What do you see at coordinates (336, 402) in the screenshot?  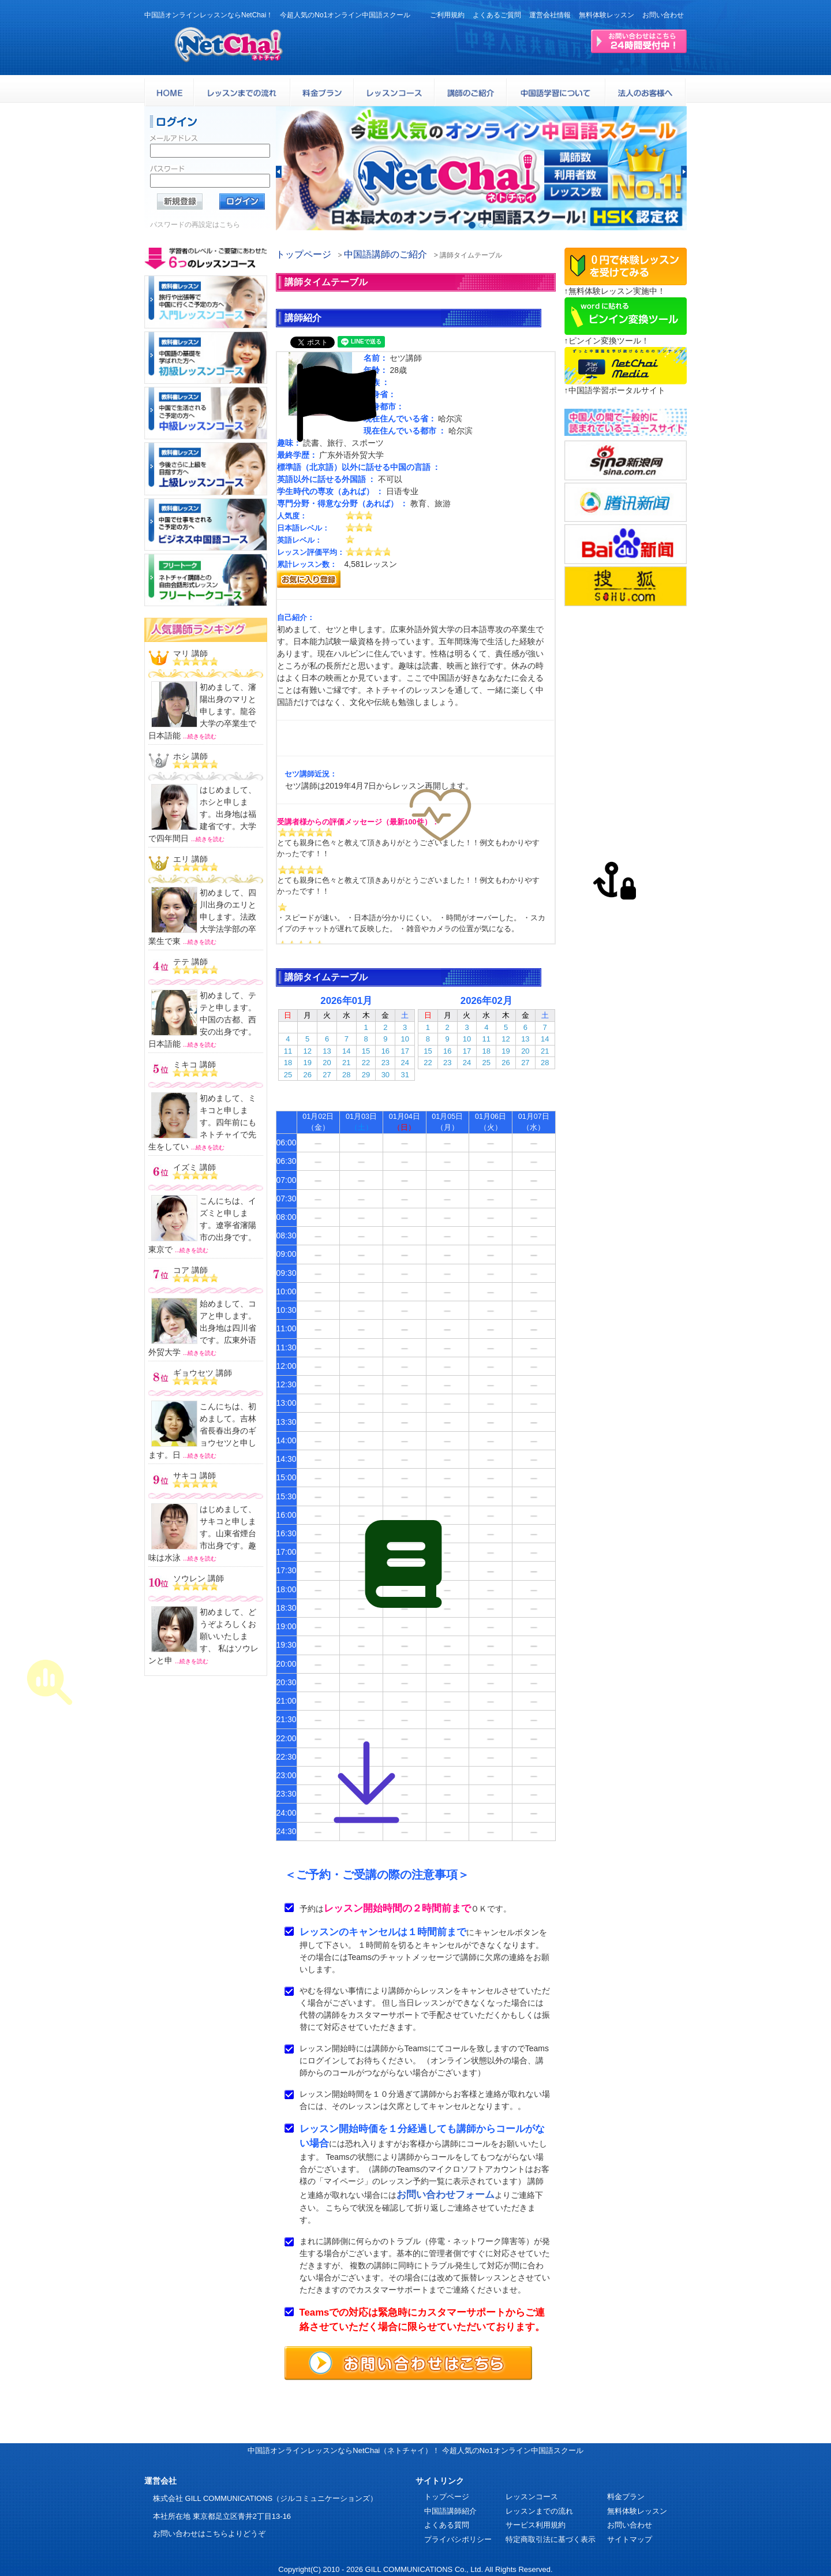 I see `flag or report content` at bounding box center [336, 402].